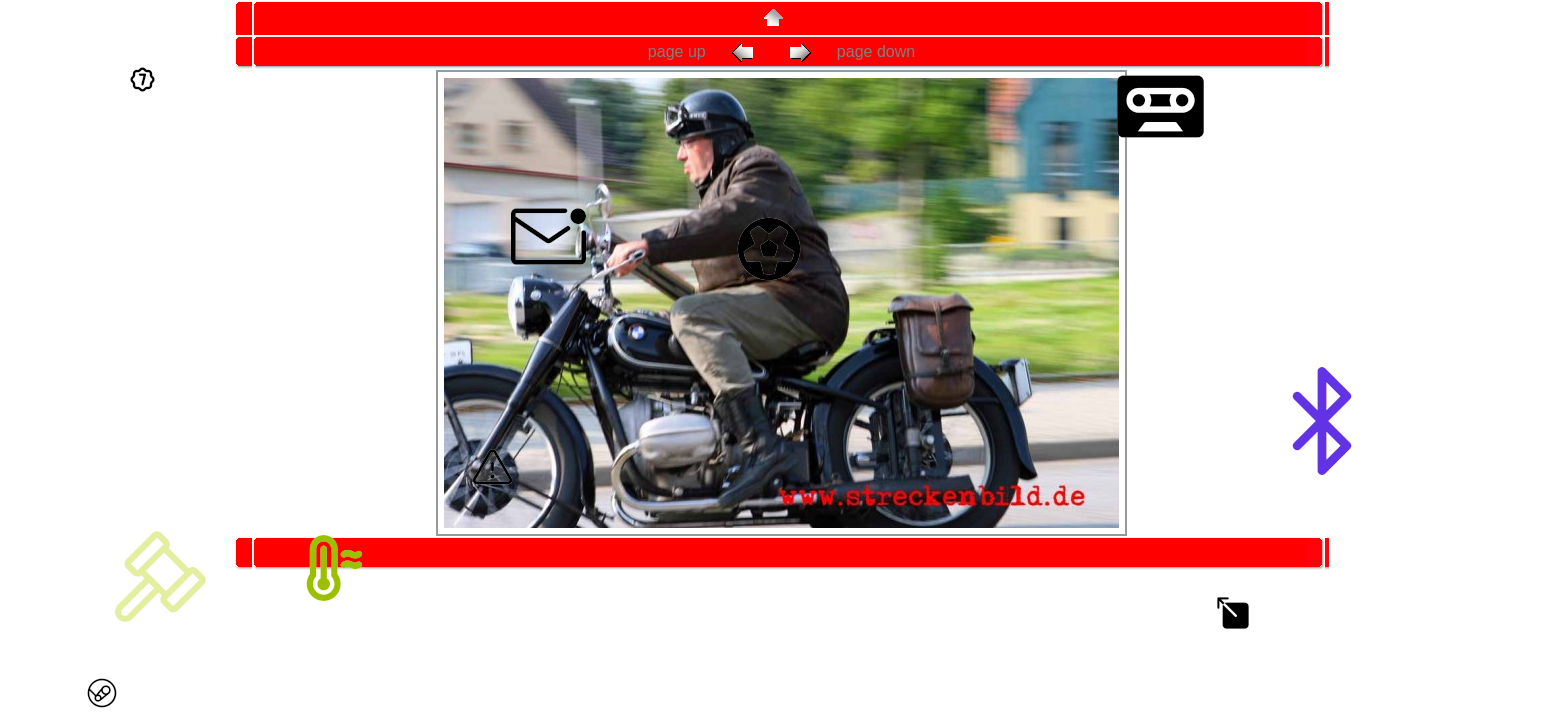 The height and width of the screenshot is (720, 1563). What do you see at coordinates (142, 79) in the screenshot?
I see `indicates rank or position number 7` at bounding box center [142, 79].